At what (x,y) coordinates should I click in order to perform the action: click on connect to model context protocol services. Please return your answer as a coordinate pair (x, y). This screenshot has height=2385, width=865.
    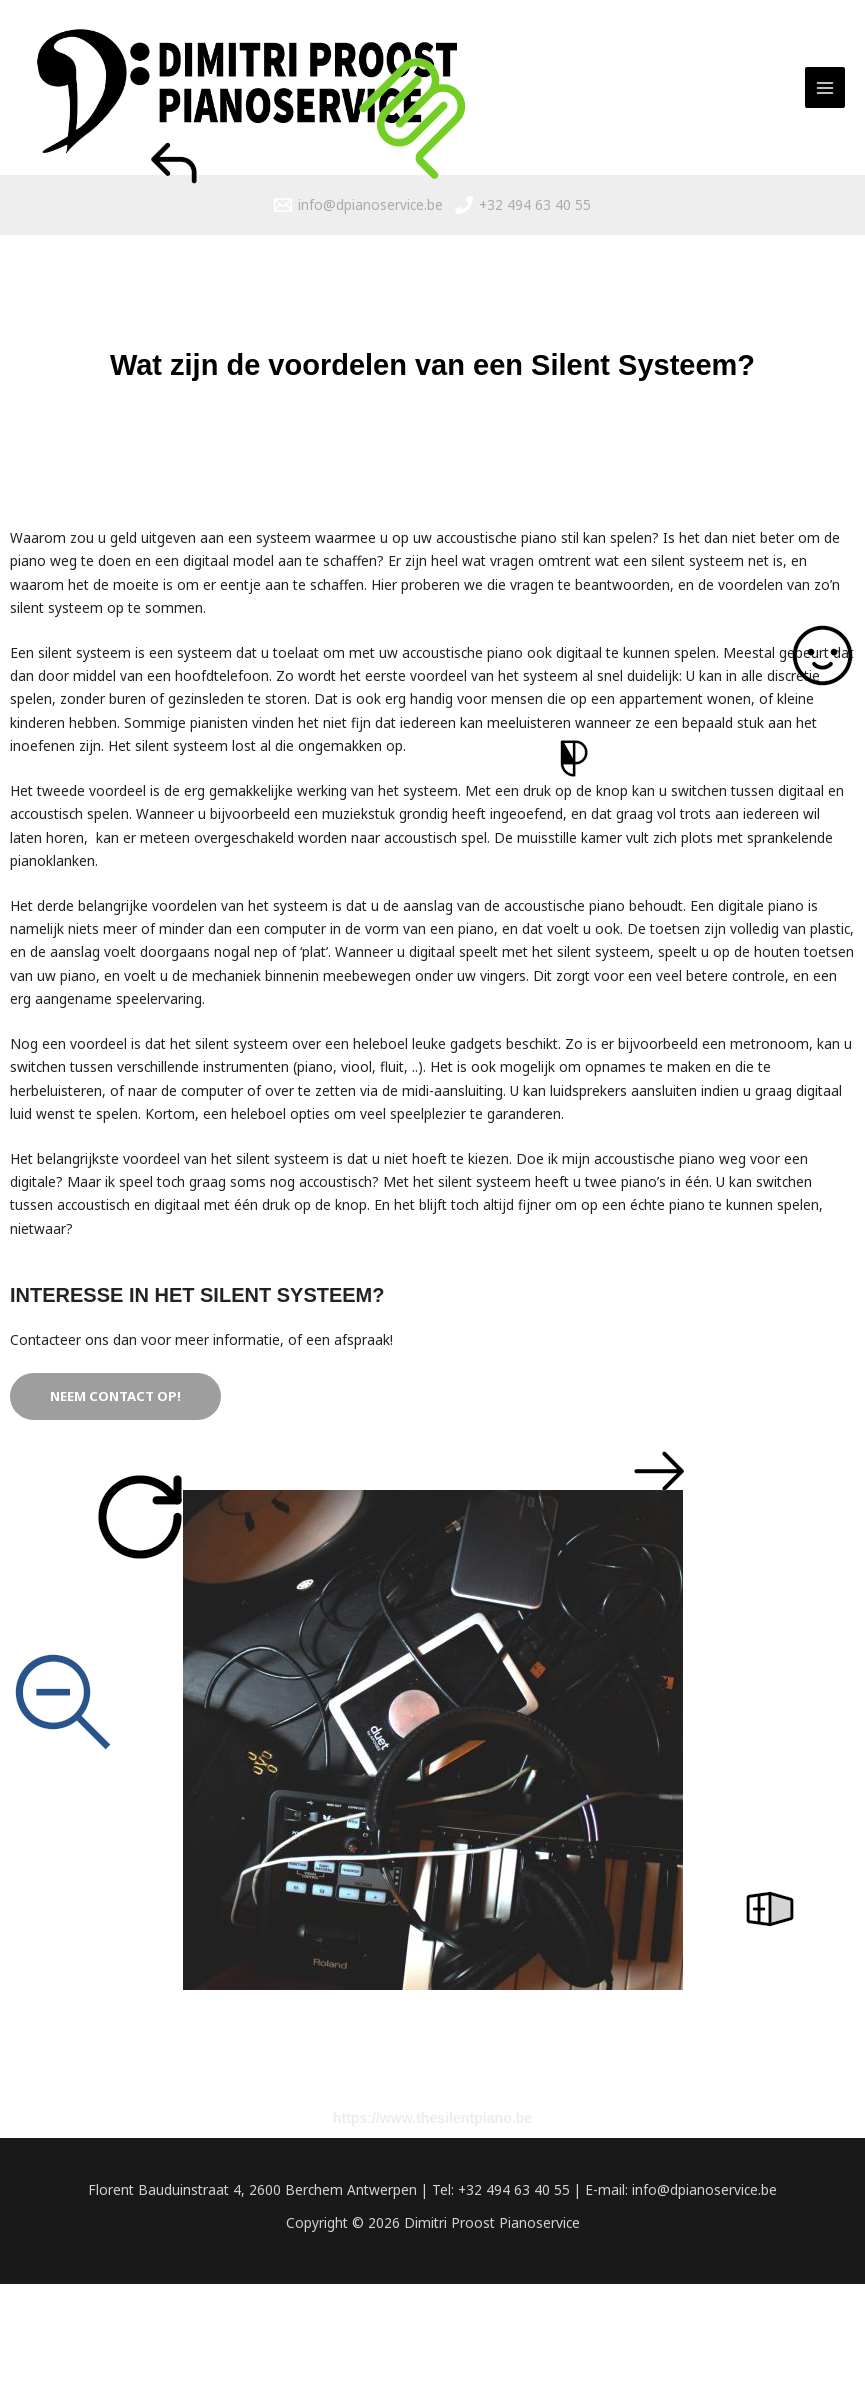
    Looking at the image, I should click on (413, 118).